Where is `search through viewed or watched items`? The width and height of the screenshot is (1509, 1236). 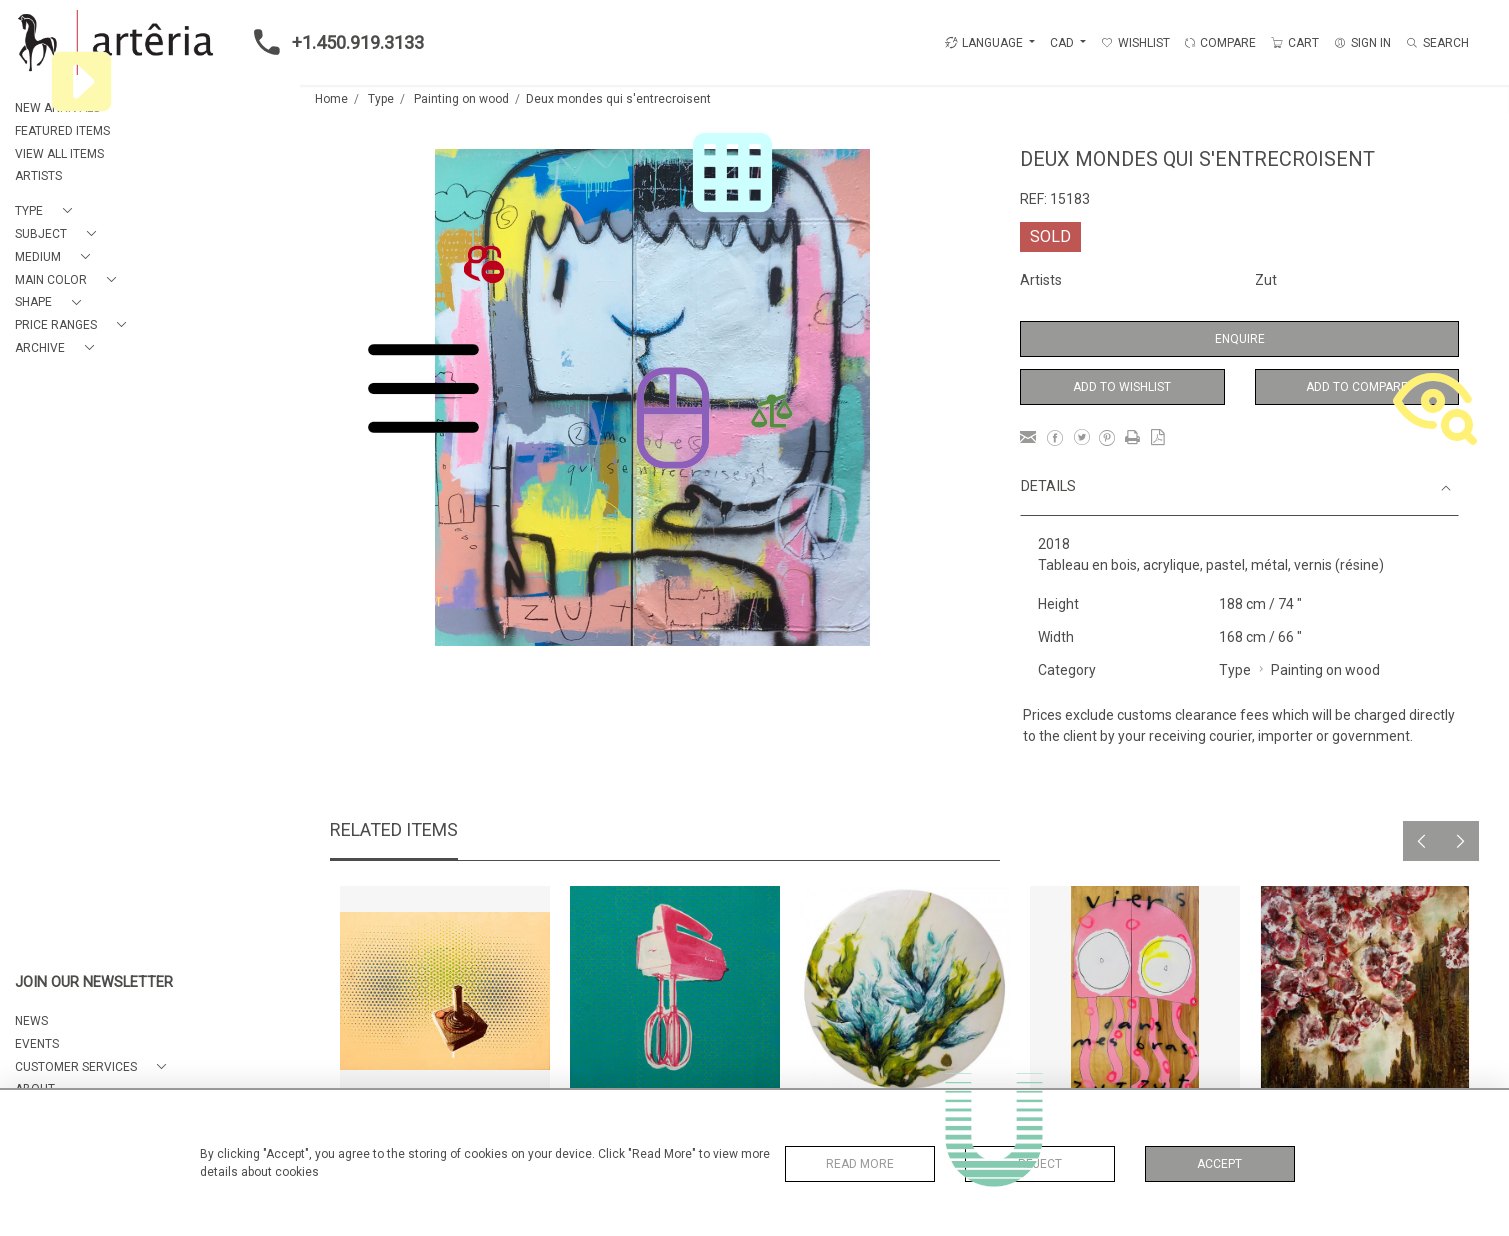
search through viewed or watched items is located at coordinates (1433, 401).